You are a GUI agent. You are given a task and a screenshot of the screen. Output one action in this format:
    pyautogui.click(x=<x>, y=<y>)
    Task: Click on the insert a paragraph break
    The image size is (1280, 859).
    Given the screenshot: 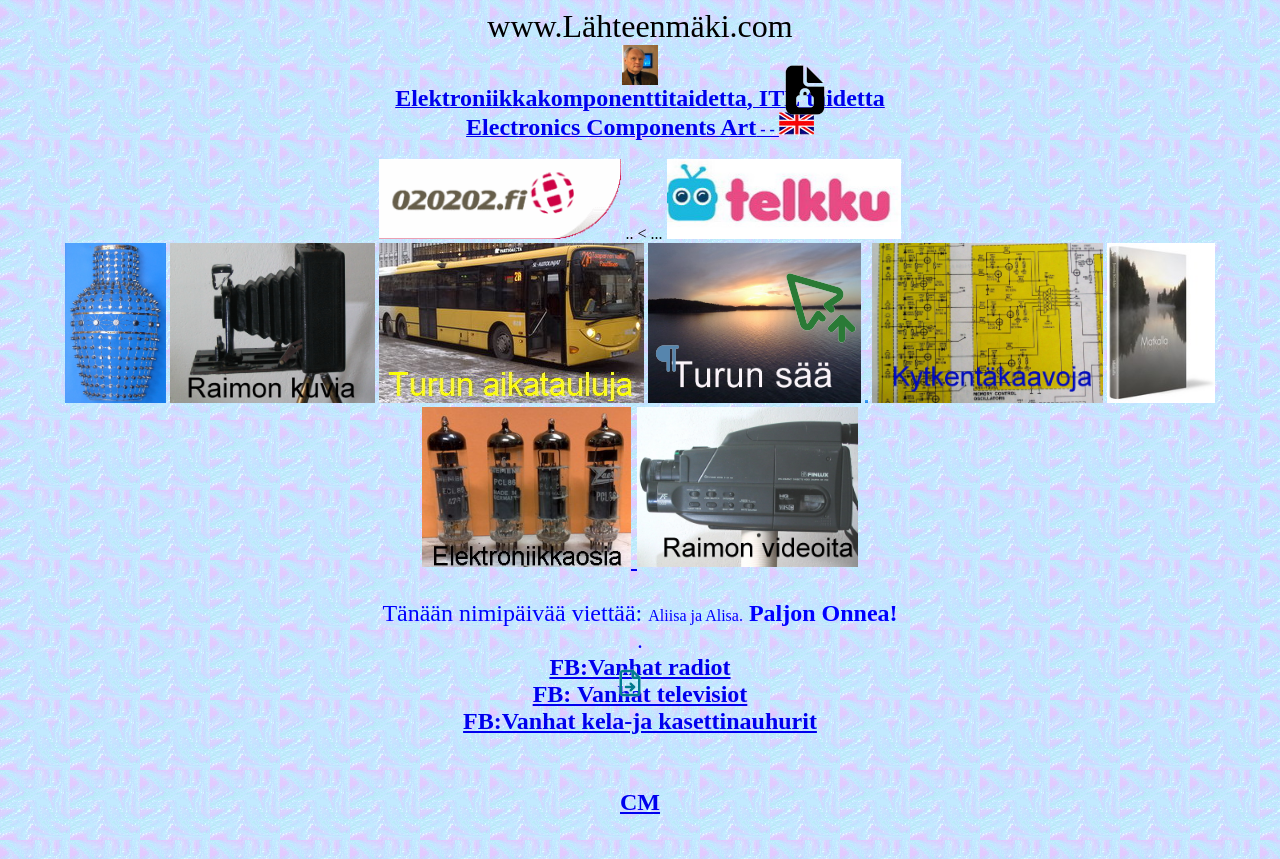 What is the action you would take?
    pyautogui.click(x=667, y=358)
    